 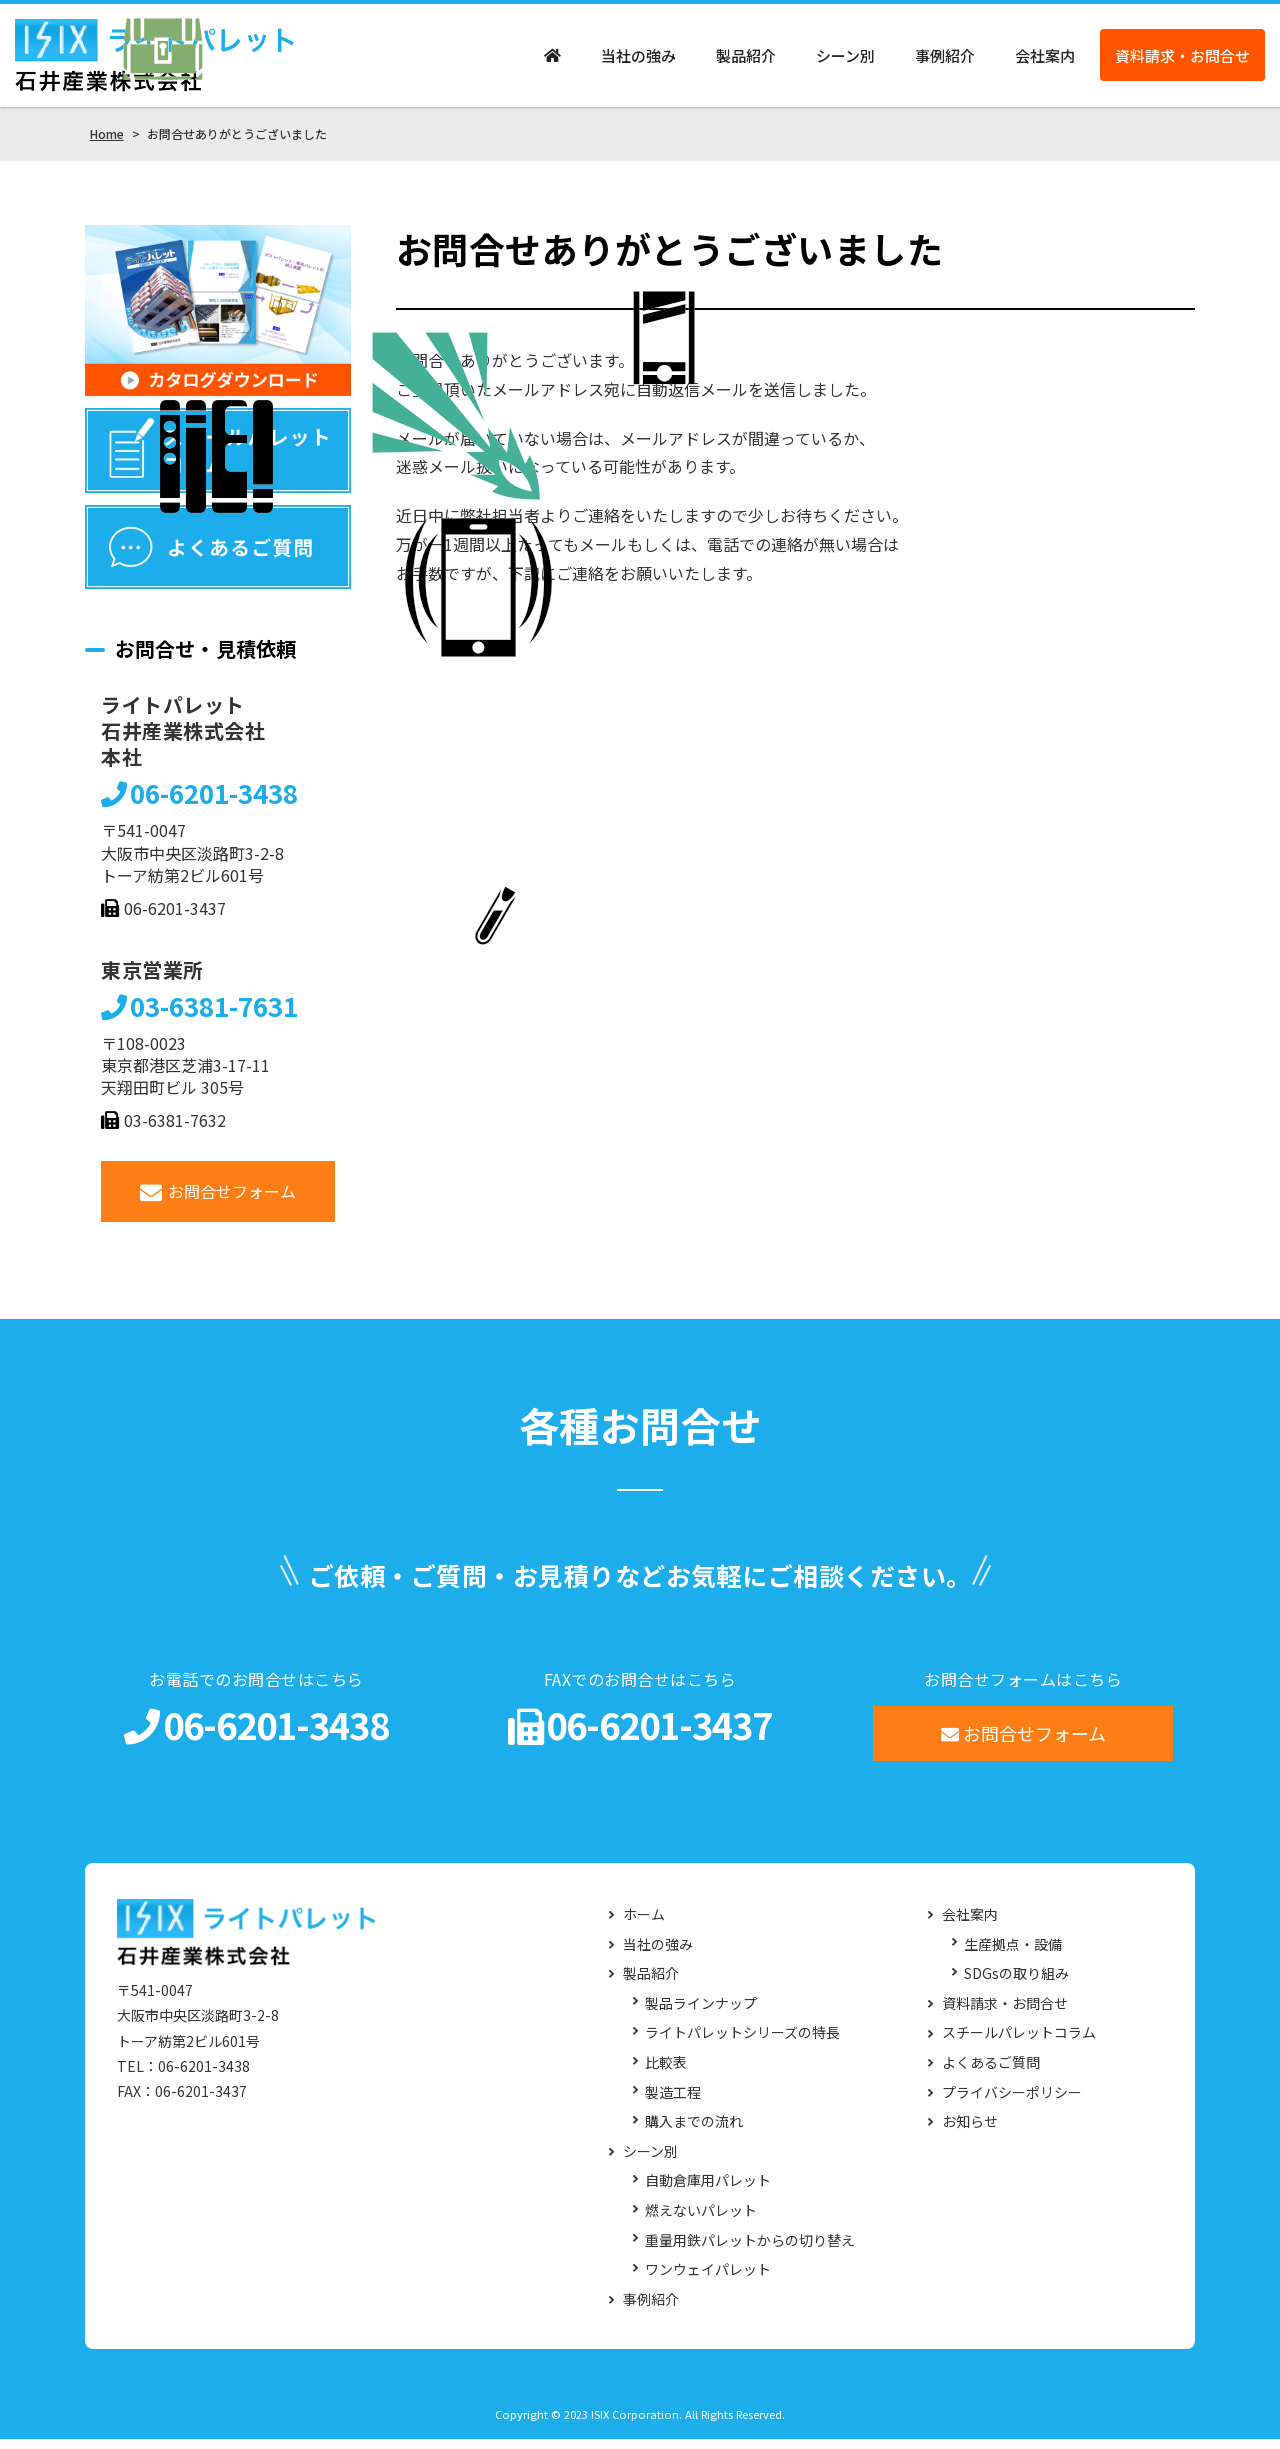 What do you see at coordinates (456, 416) in the screenshot?
I see `incoming attack or threat warning` at bounding box center [456, 416].